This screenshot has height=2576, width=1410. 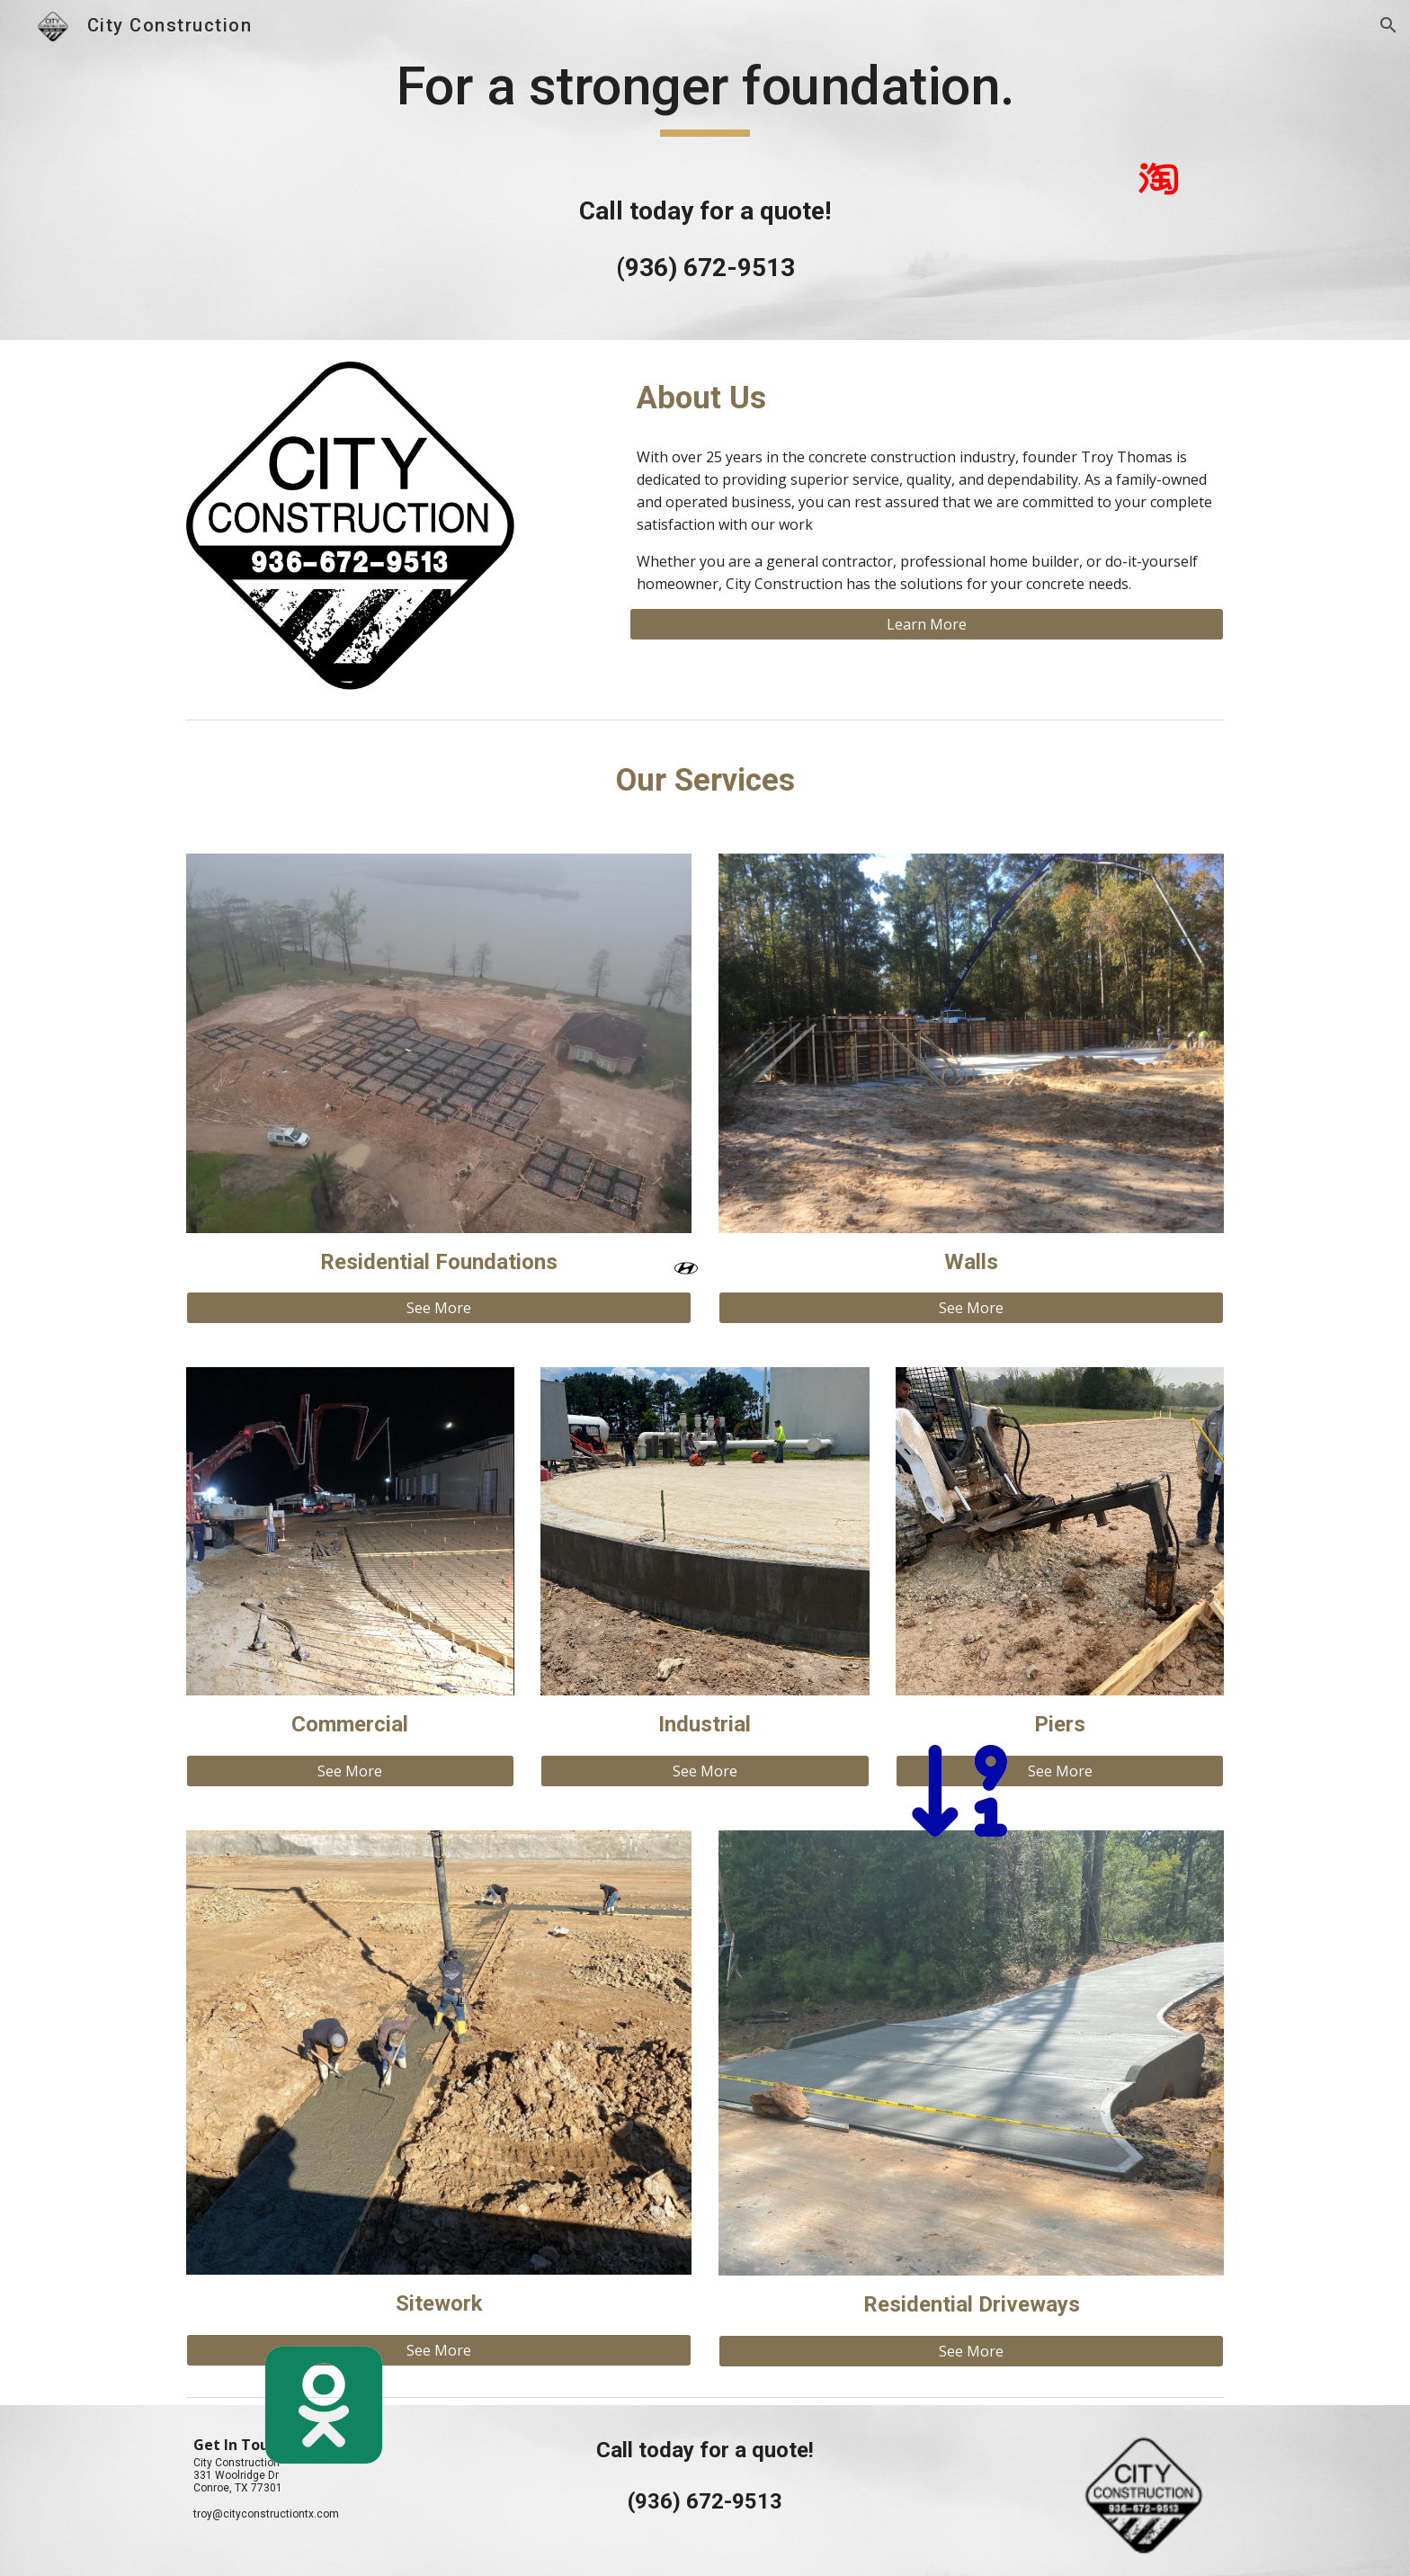 I want to click on sort numbers in descending order, so click(x=961, y=1791).